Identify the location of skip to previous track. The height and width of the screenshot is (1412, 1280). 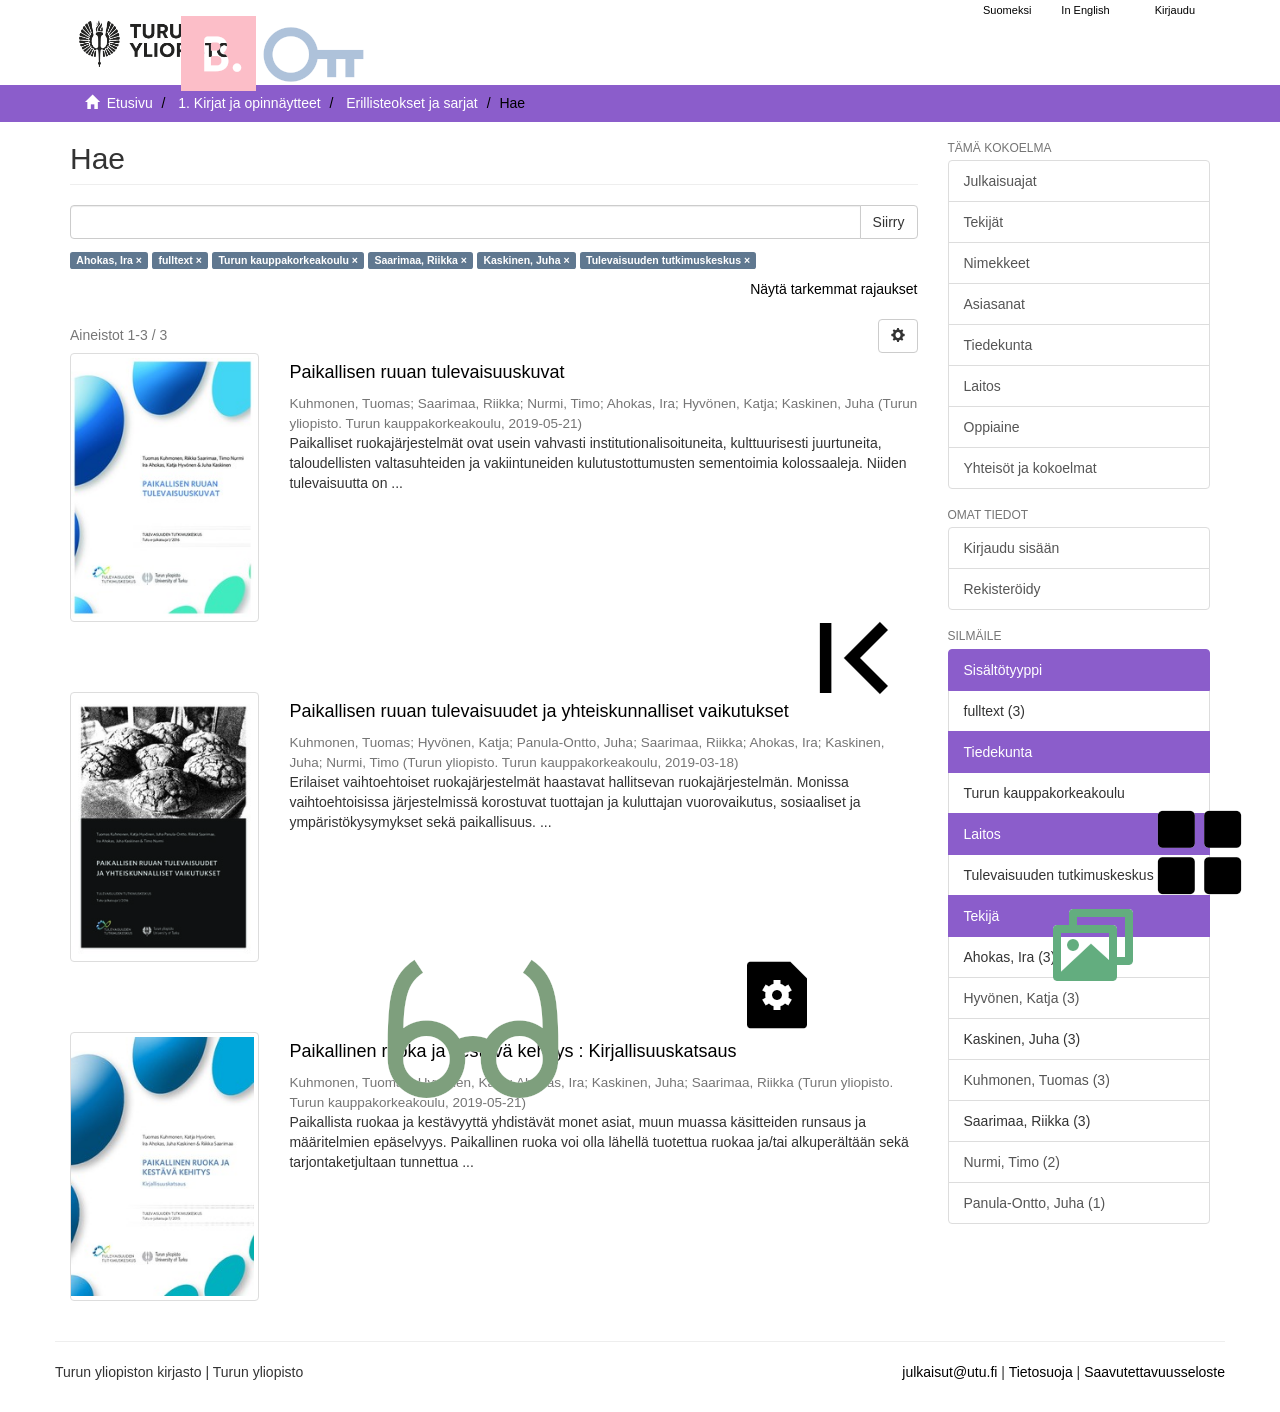
(849, 658).